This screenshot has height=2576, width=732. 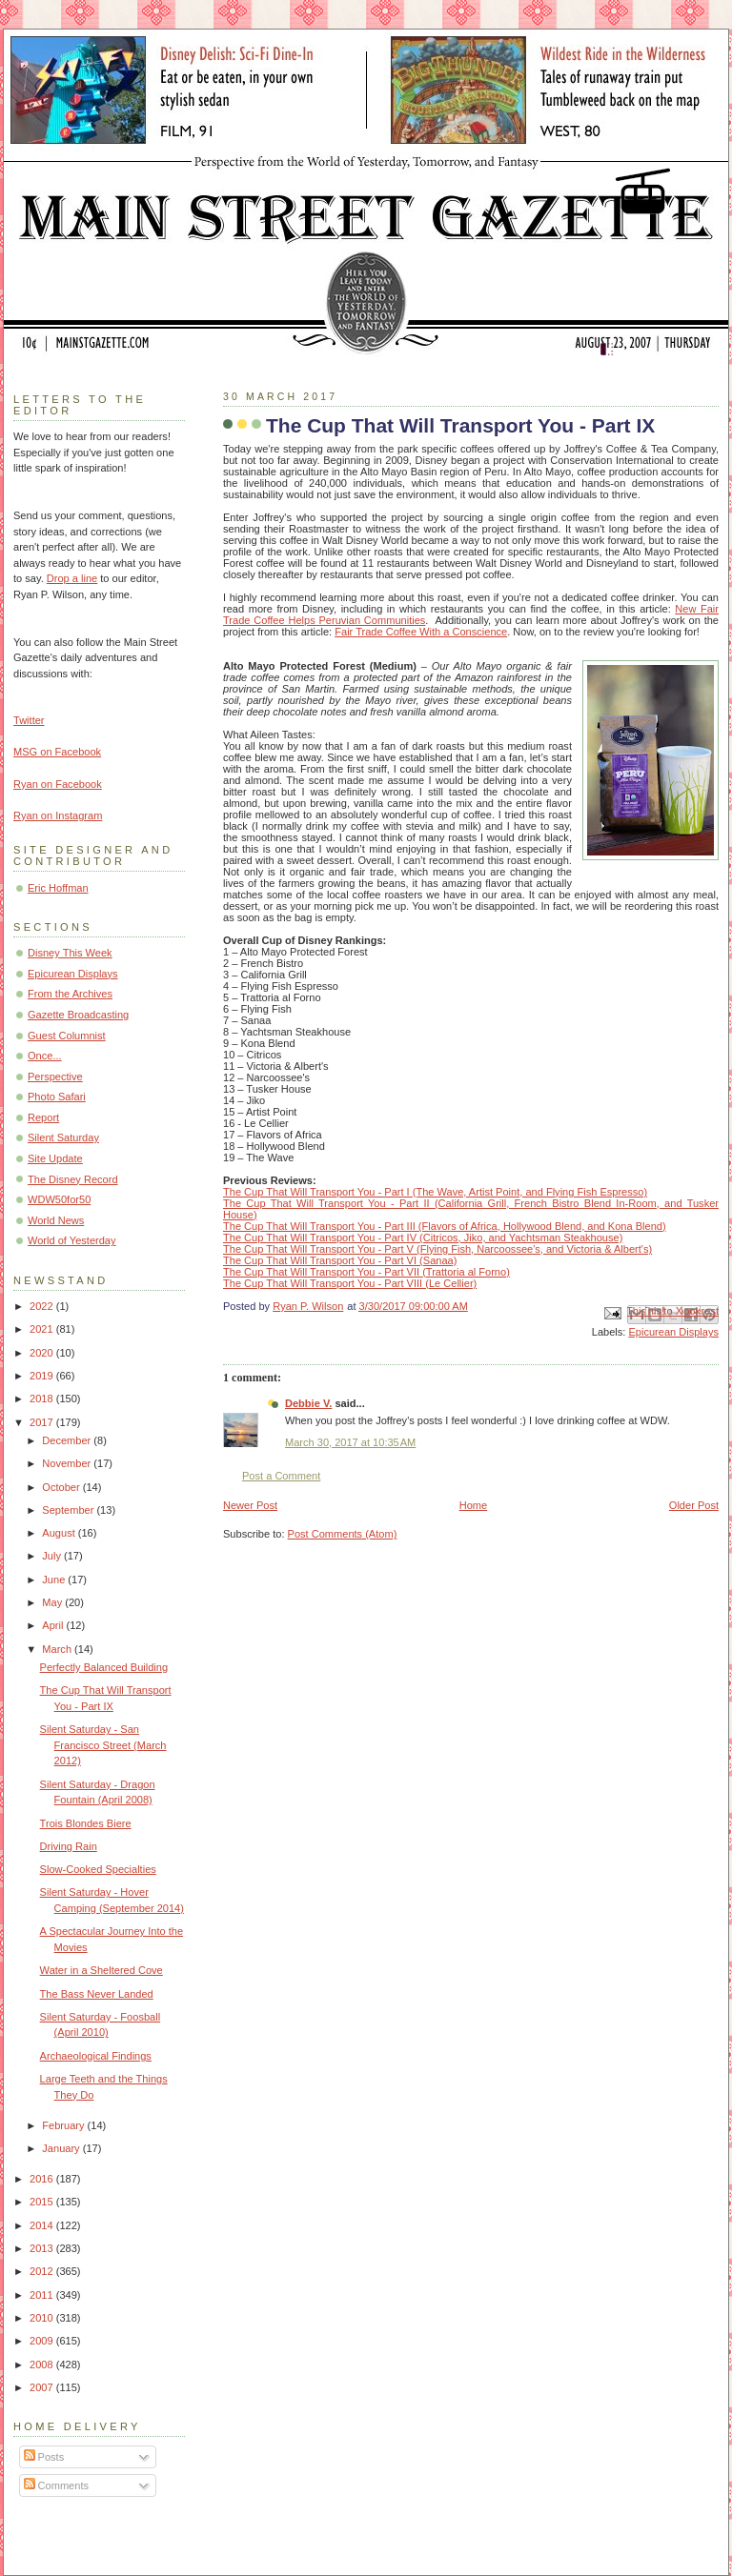 I want to click on access cable car or gondola transit options, so click(x=642, y=191).